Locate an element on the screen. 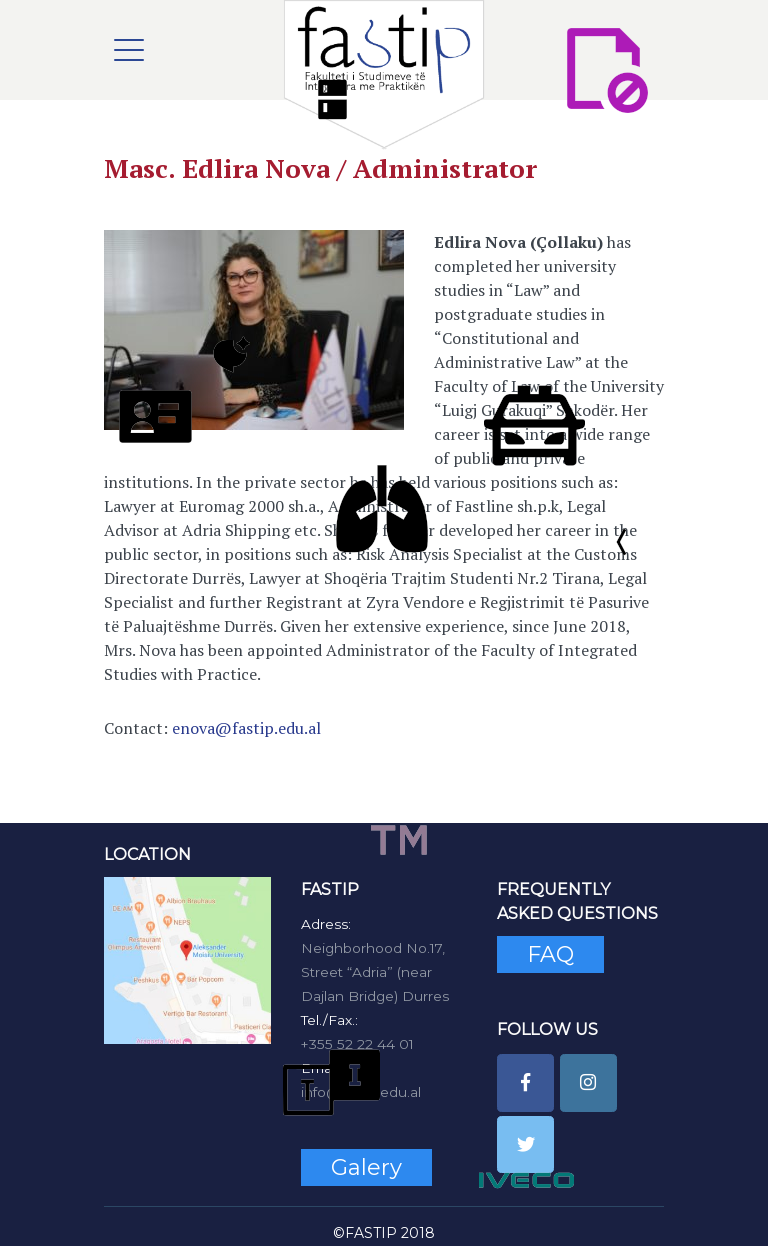 The width and height of the screenshot is (768, 1246). access smart fridge controls is located at coordinates (332, 99).